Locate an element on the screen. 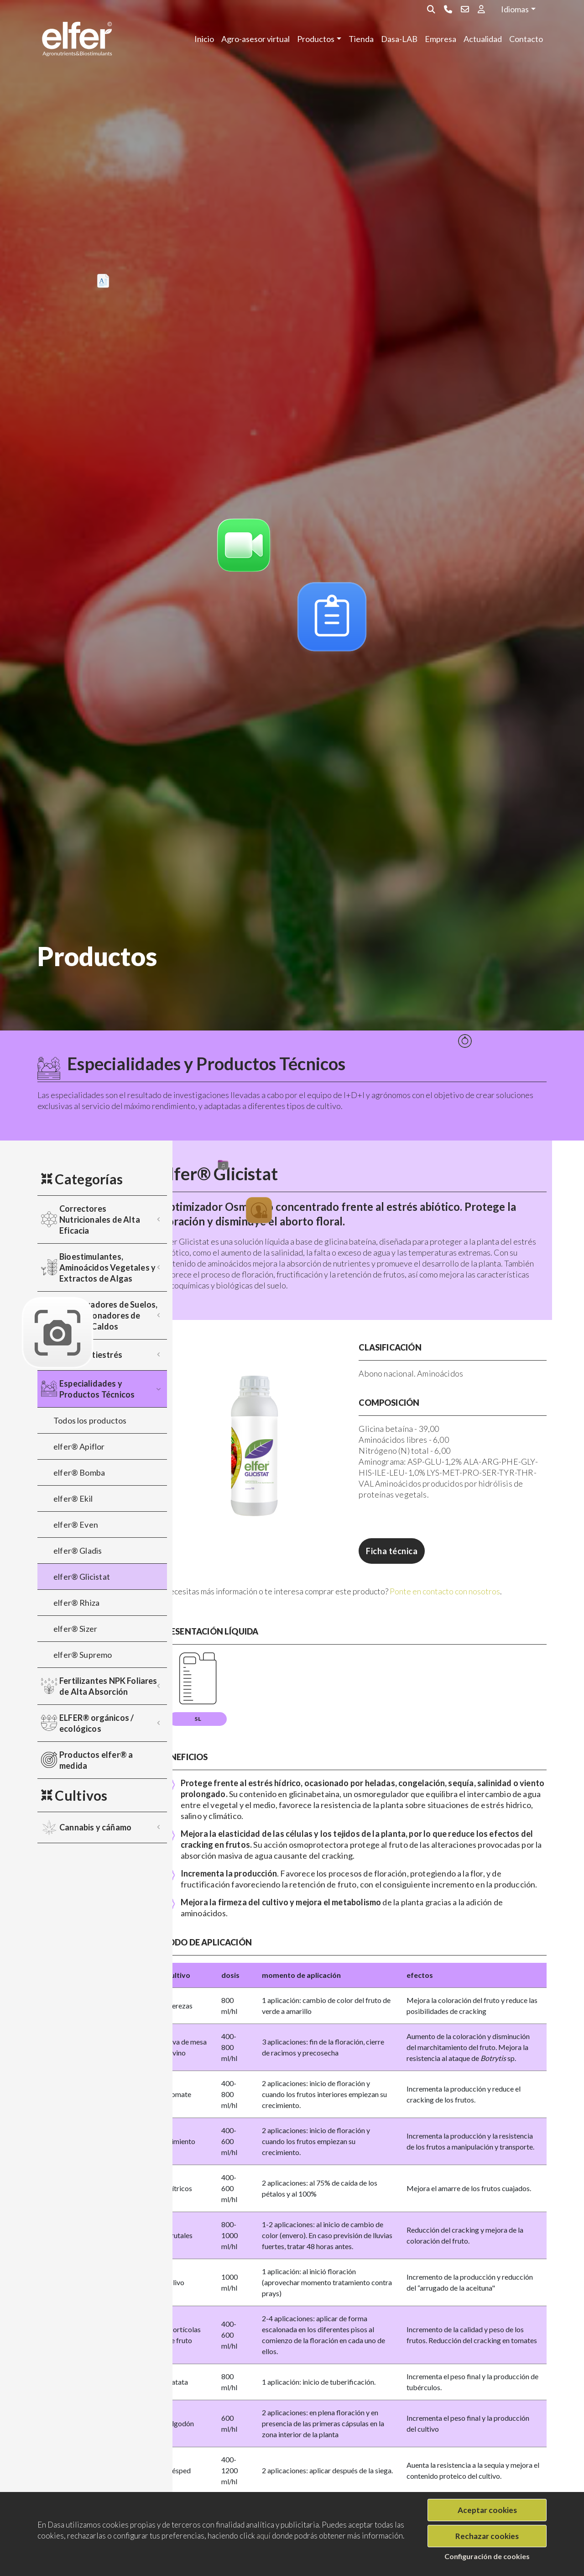  configure network information service (NIS) settings is located at coordinates (259, 1210).